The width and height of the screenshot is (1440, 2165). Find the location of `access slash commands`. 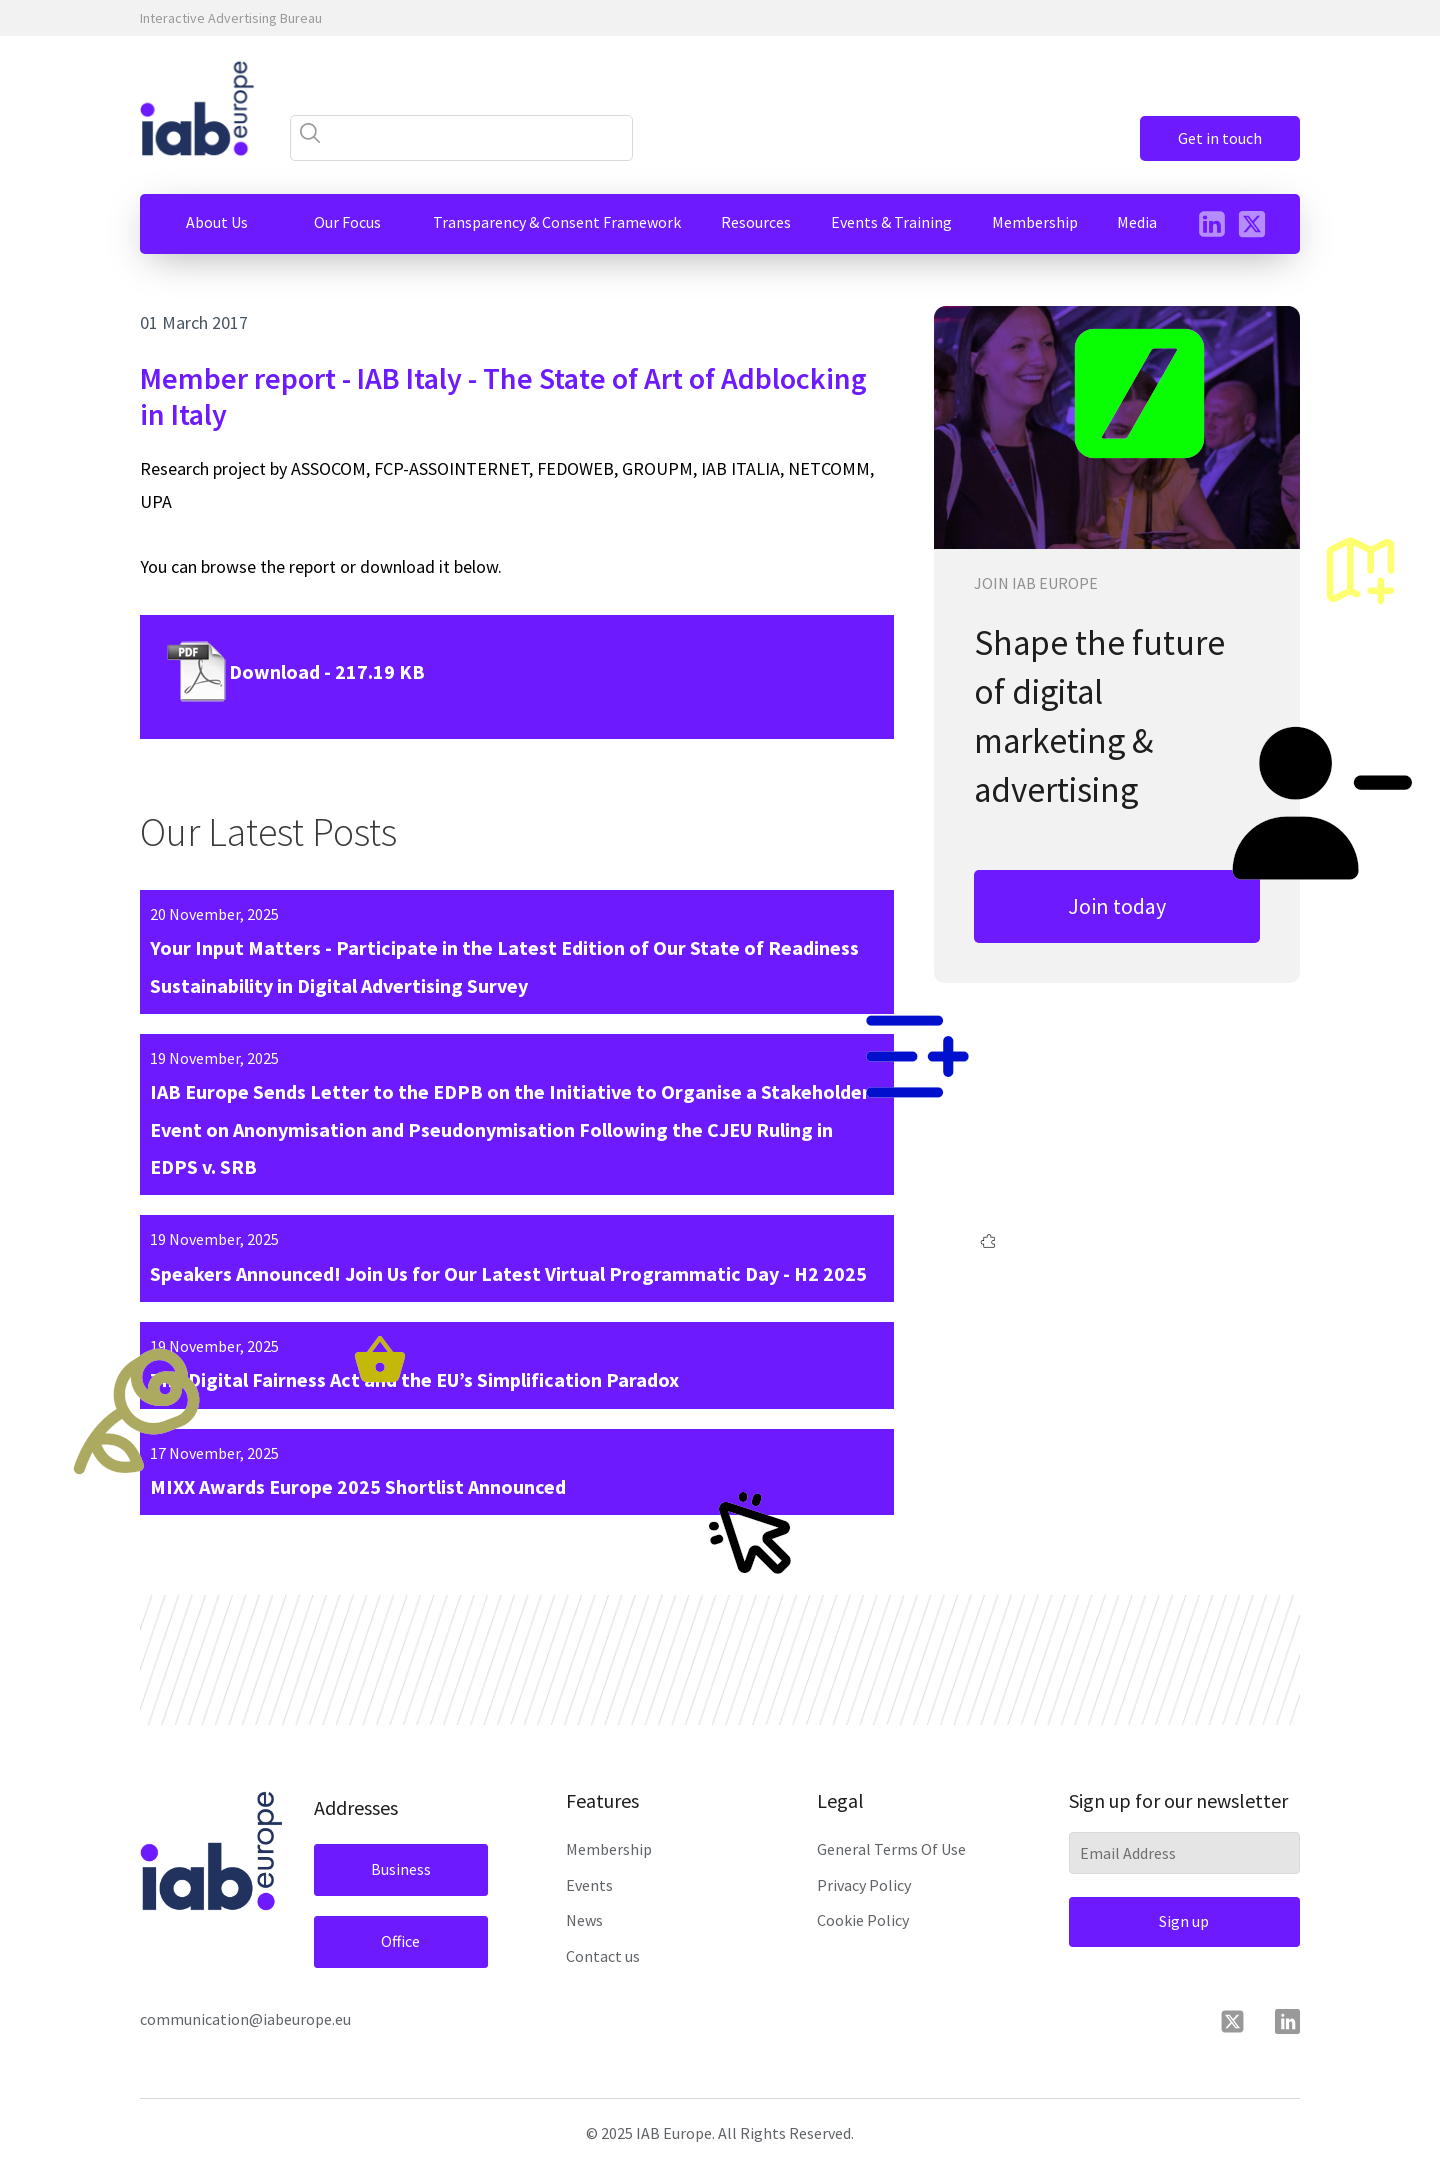

access slash commands is located at coordinates (1139, 393).